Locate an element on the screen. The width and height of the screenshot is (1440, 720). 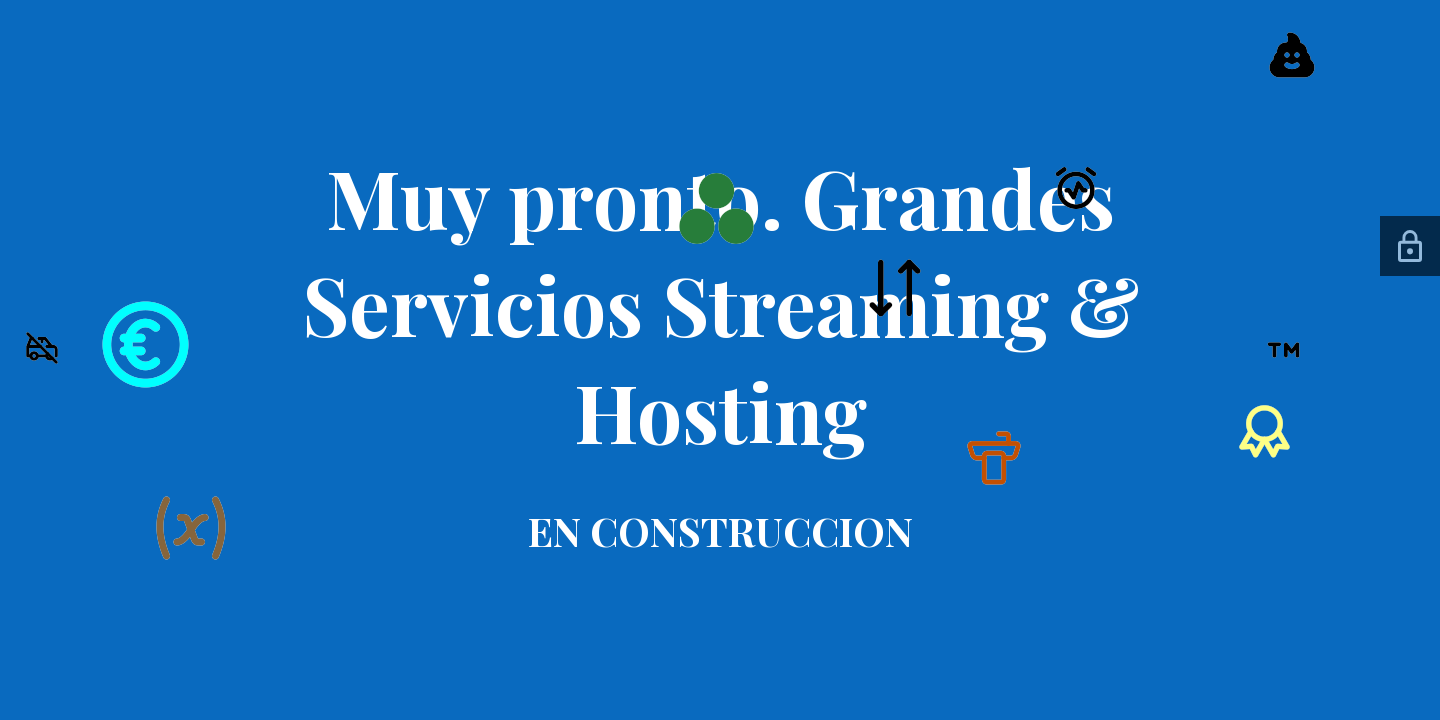
view balance in euros is located at coordinates (145, 344).